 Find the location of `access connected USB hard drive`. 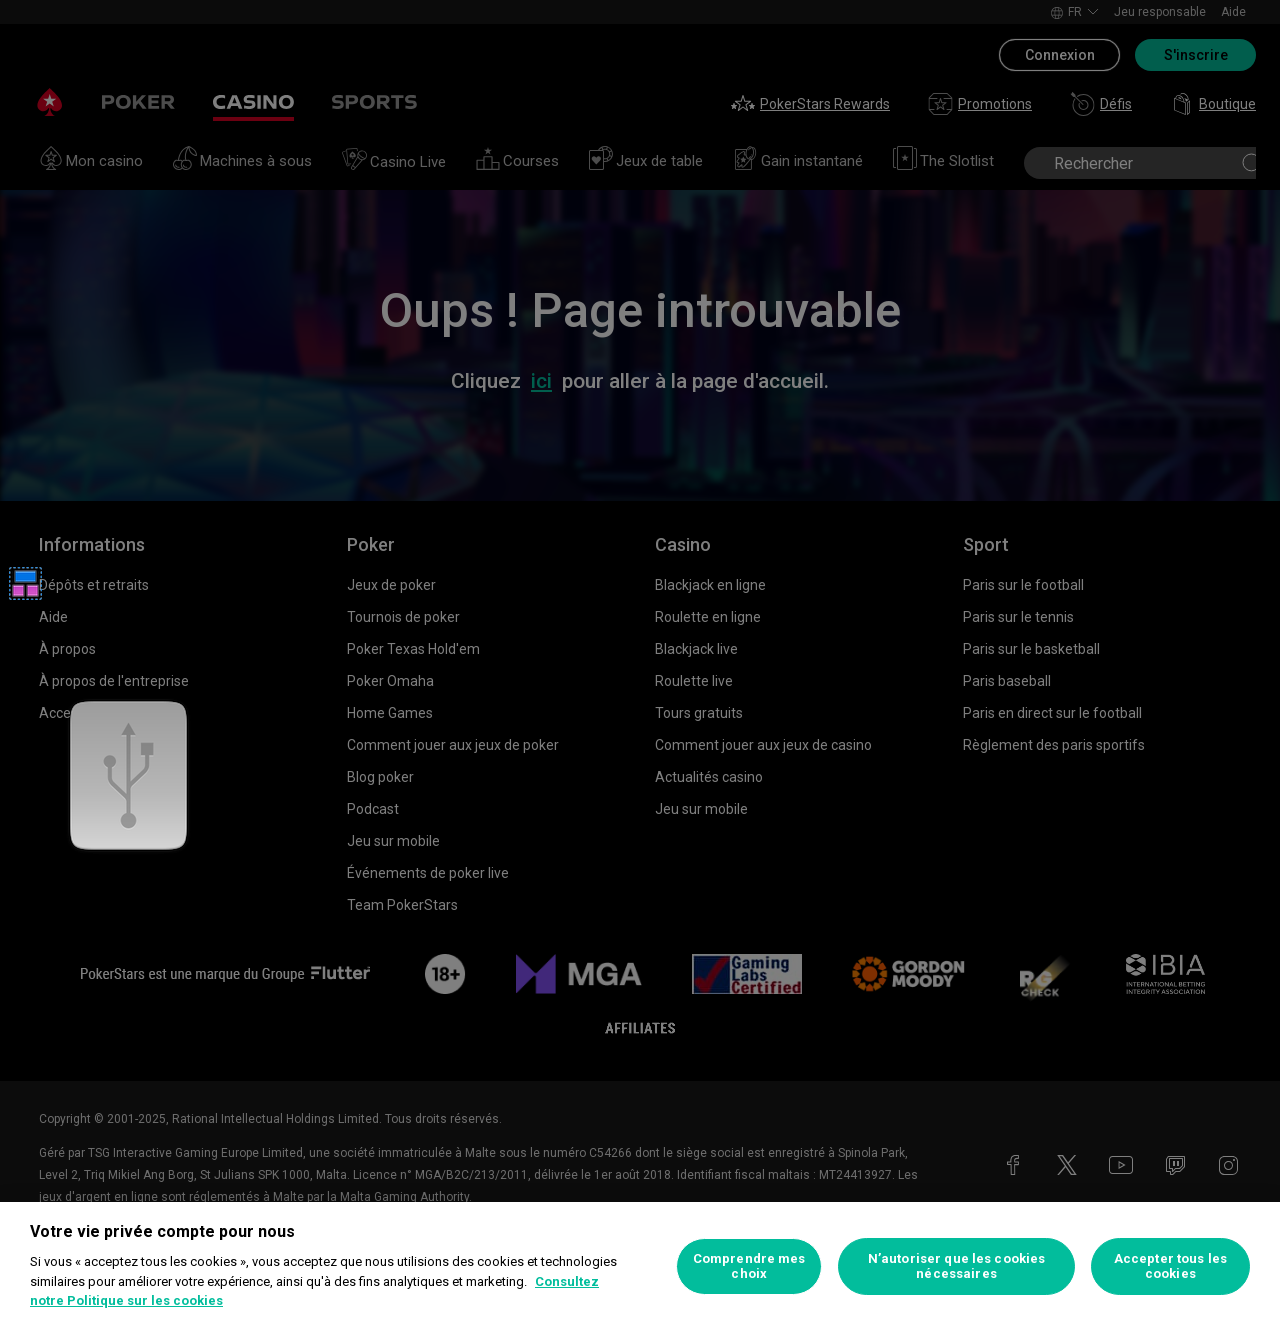

access connected USB hard drive is located at coordinates (128, 775).